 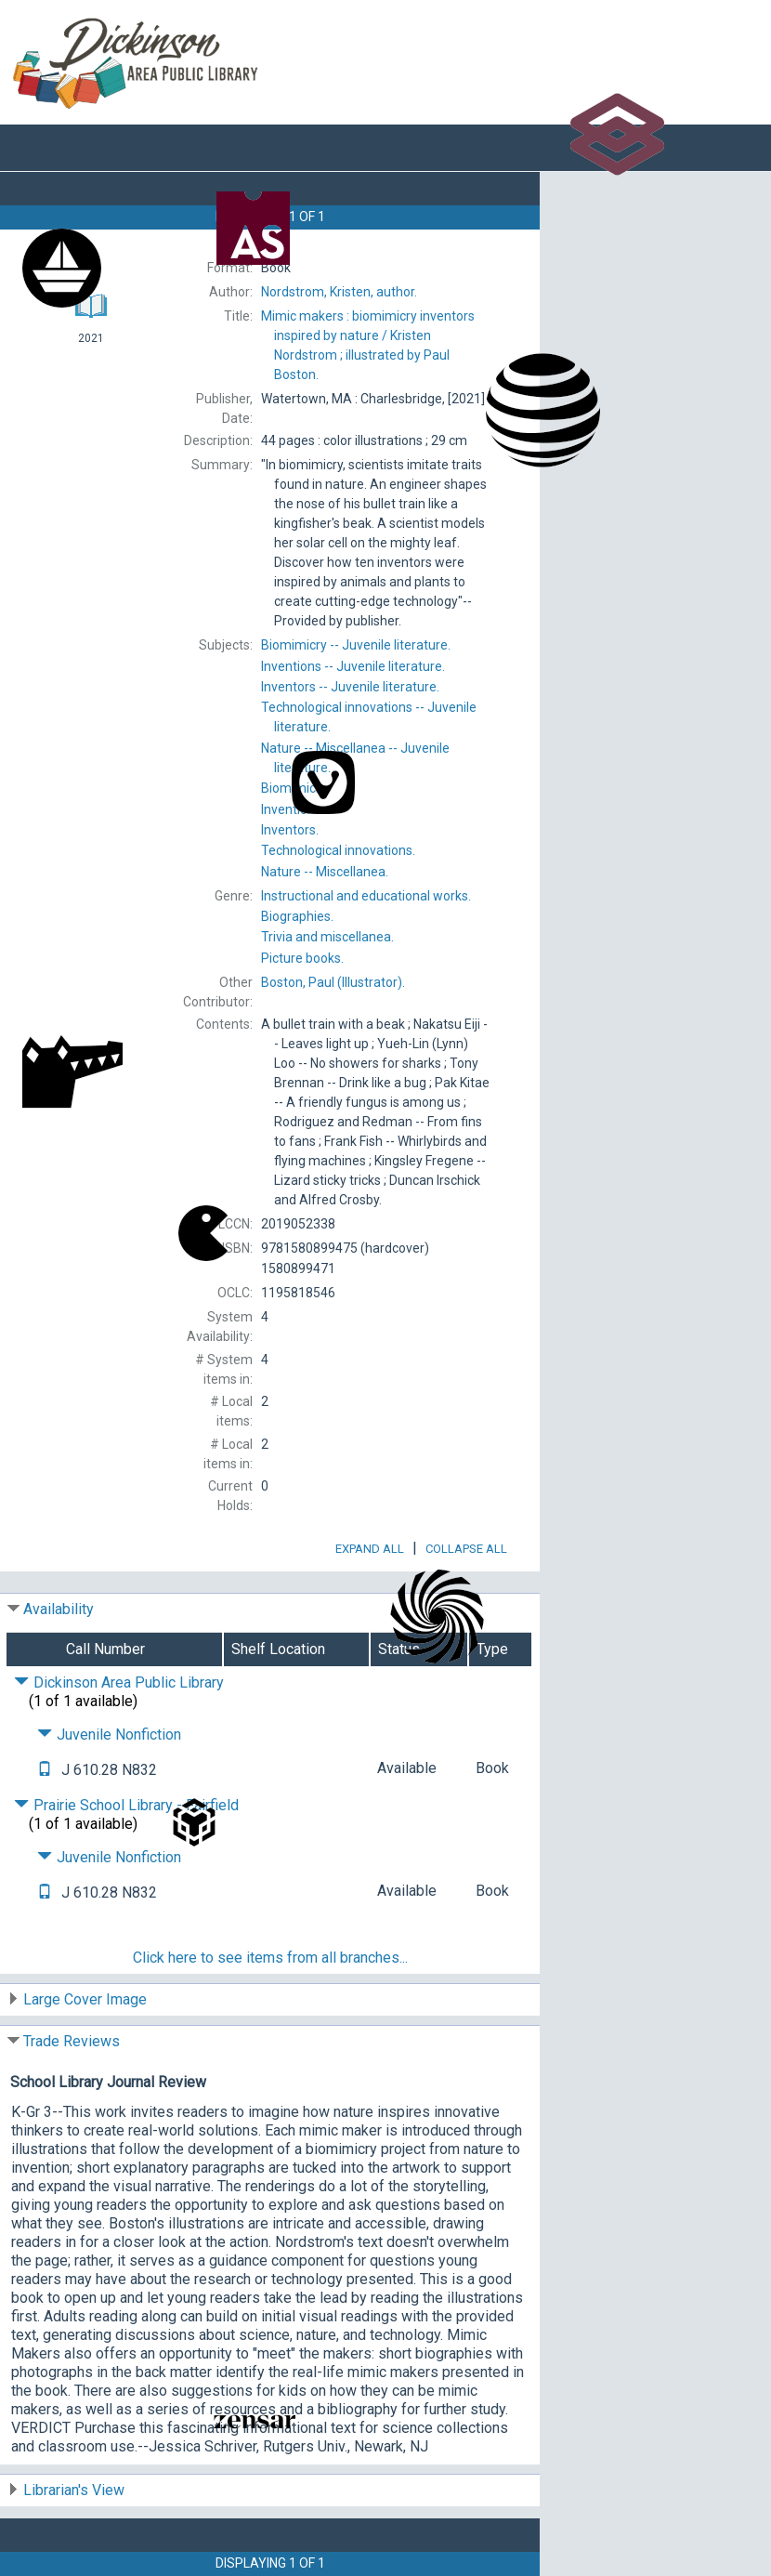 What do you see at coordinates (542, 410) in the screenshot?
I see `AT&T company logo` at bounding box center [542, 410].